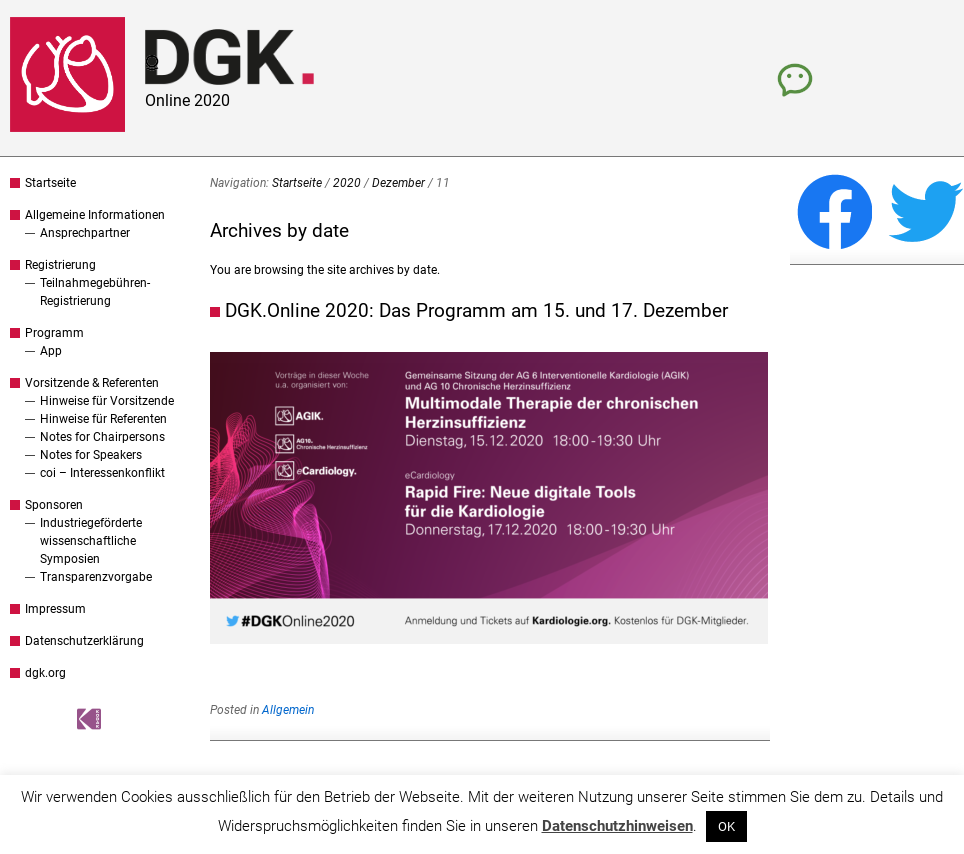 The image size is (964, 854). Describe the element at coordinates (89, 719) in the screenshot. I see `Kodak brand logo` at that location.